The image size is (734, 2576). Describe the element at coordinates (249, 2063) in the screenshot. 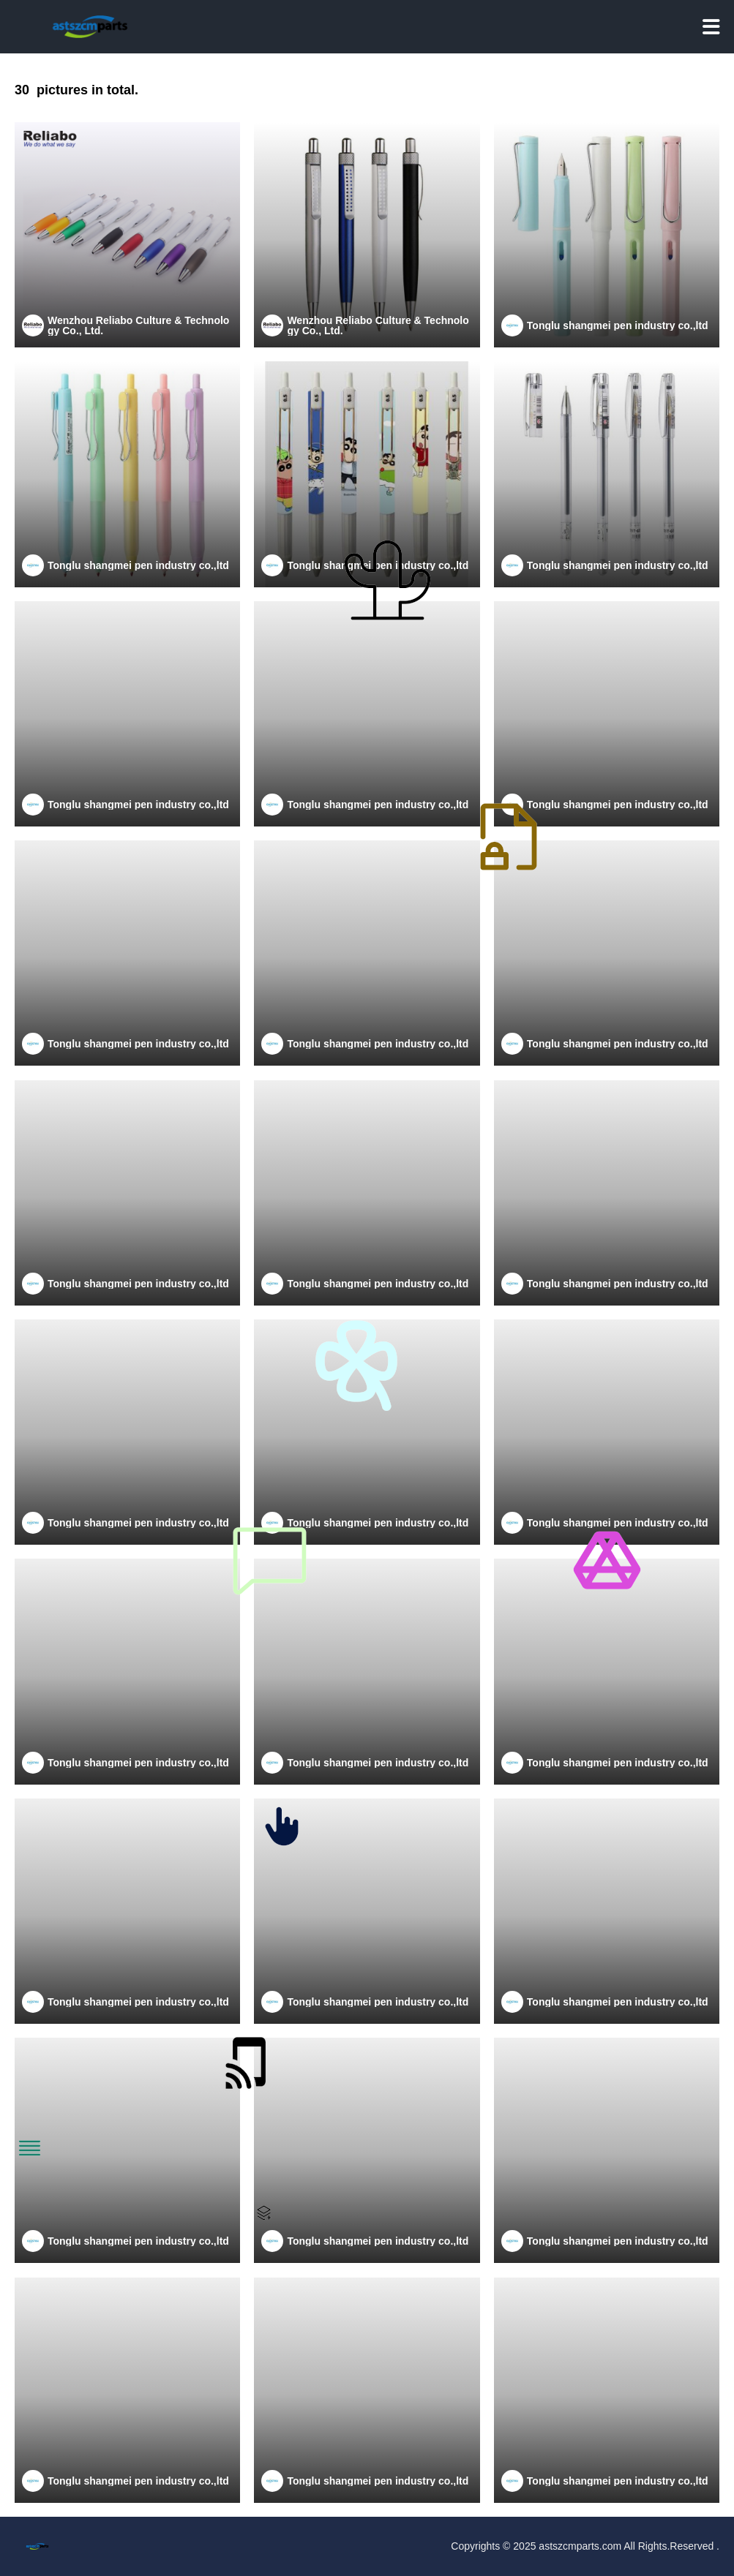

I see `tap to connect device wirelessly` at that location.